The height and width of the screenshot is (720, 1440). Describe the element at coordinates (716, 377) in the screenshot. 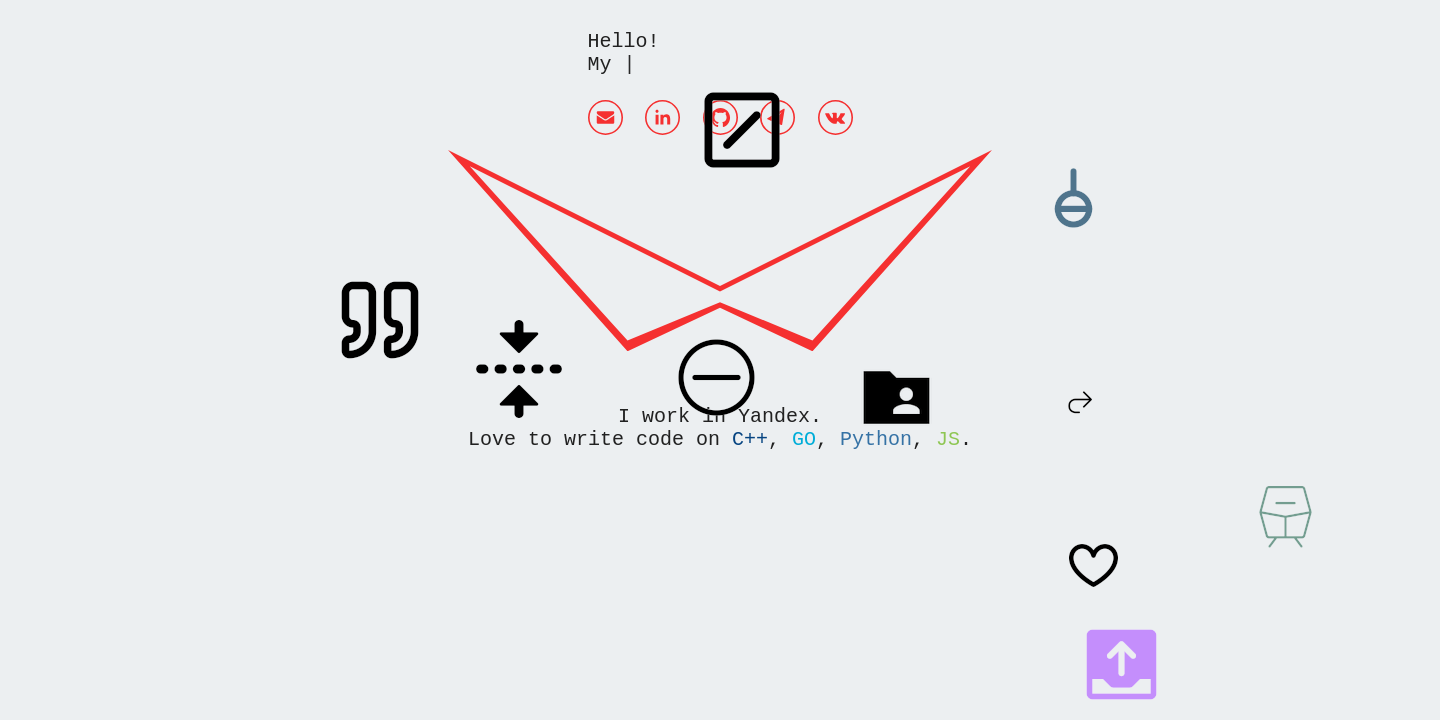

I see `indicates access is restricted or blocked` at that location.